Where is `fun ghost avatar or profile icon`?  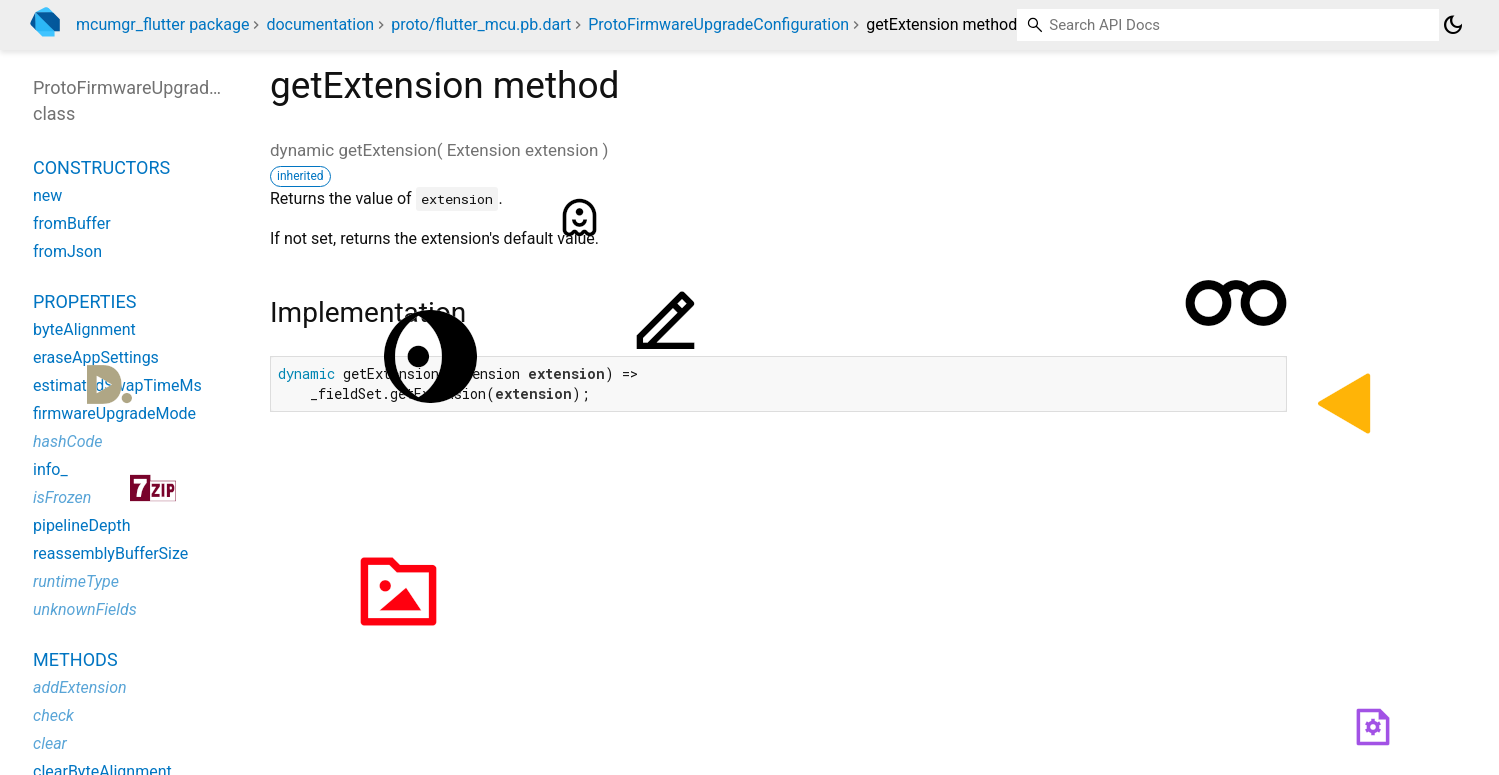 fun ghost avatar or profile icon is located at coordinates (579, 217).